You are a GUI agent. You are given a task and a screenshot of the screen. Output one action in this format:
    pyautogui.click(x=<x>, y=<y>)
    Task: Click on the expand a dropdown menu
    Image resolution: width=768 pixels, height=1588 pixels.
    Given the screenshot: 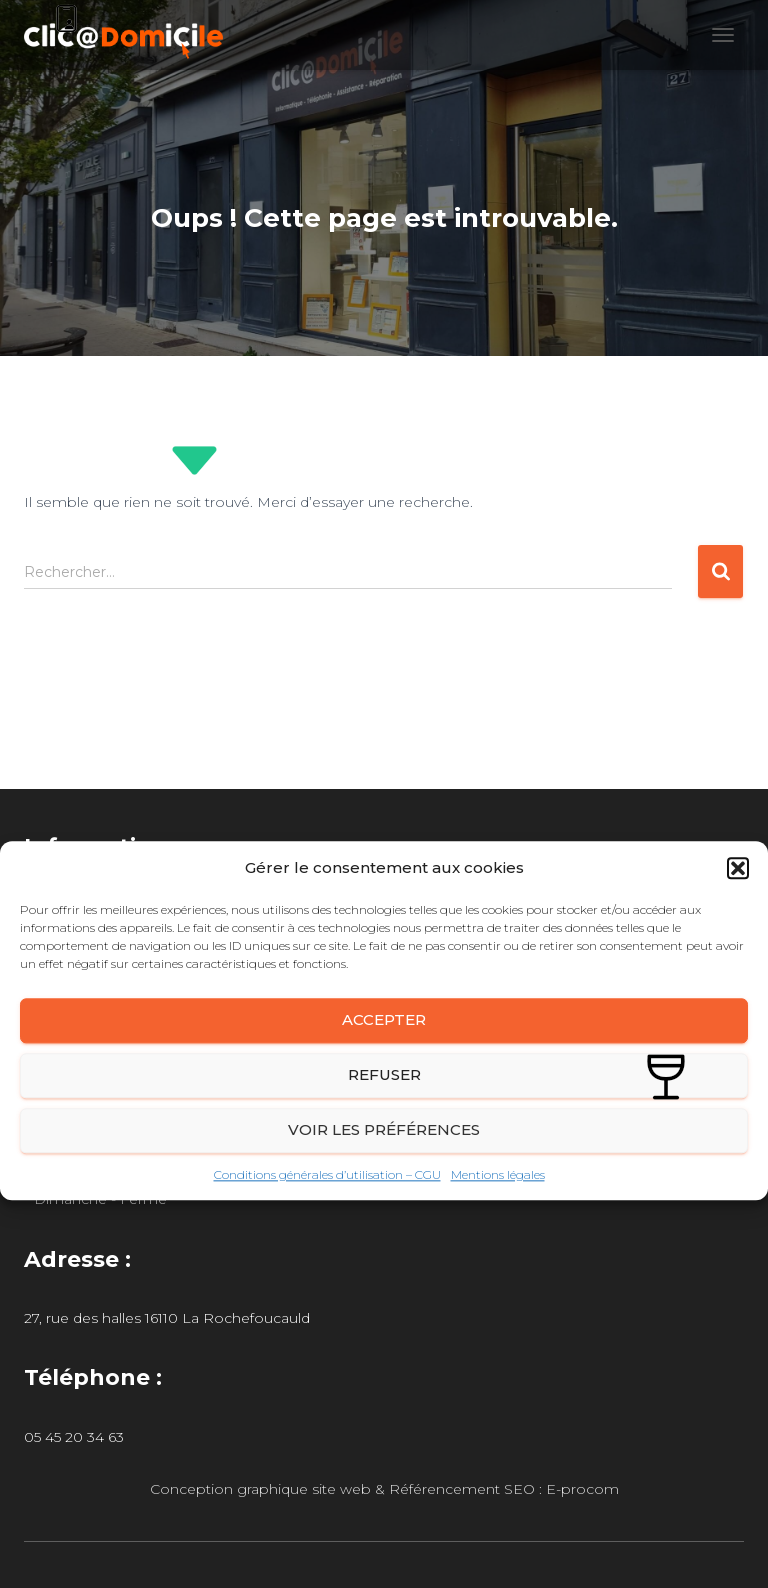 What is the action you would take?
    pyautogui.click(x=194, y=460)
    